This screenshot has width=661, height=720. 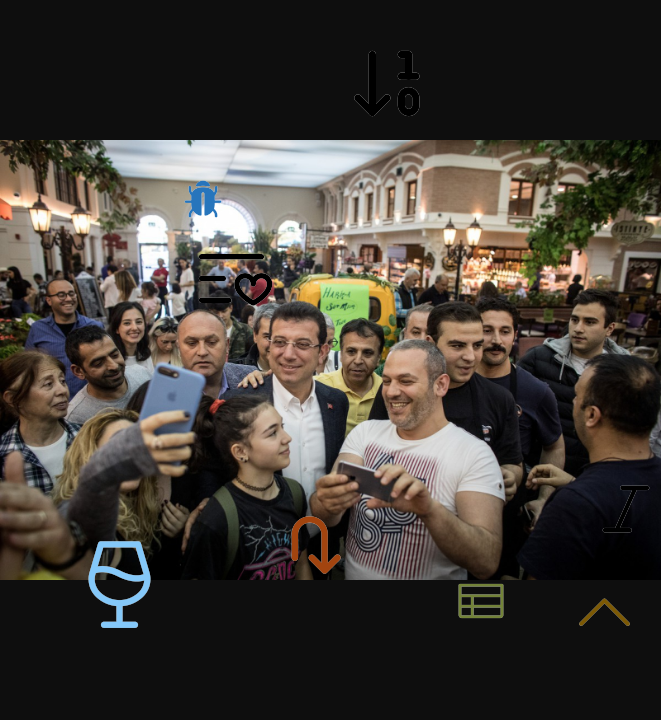 I want to click on apply italic formatting to selected text, so click(x=626, y=509).